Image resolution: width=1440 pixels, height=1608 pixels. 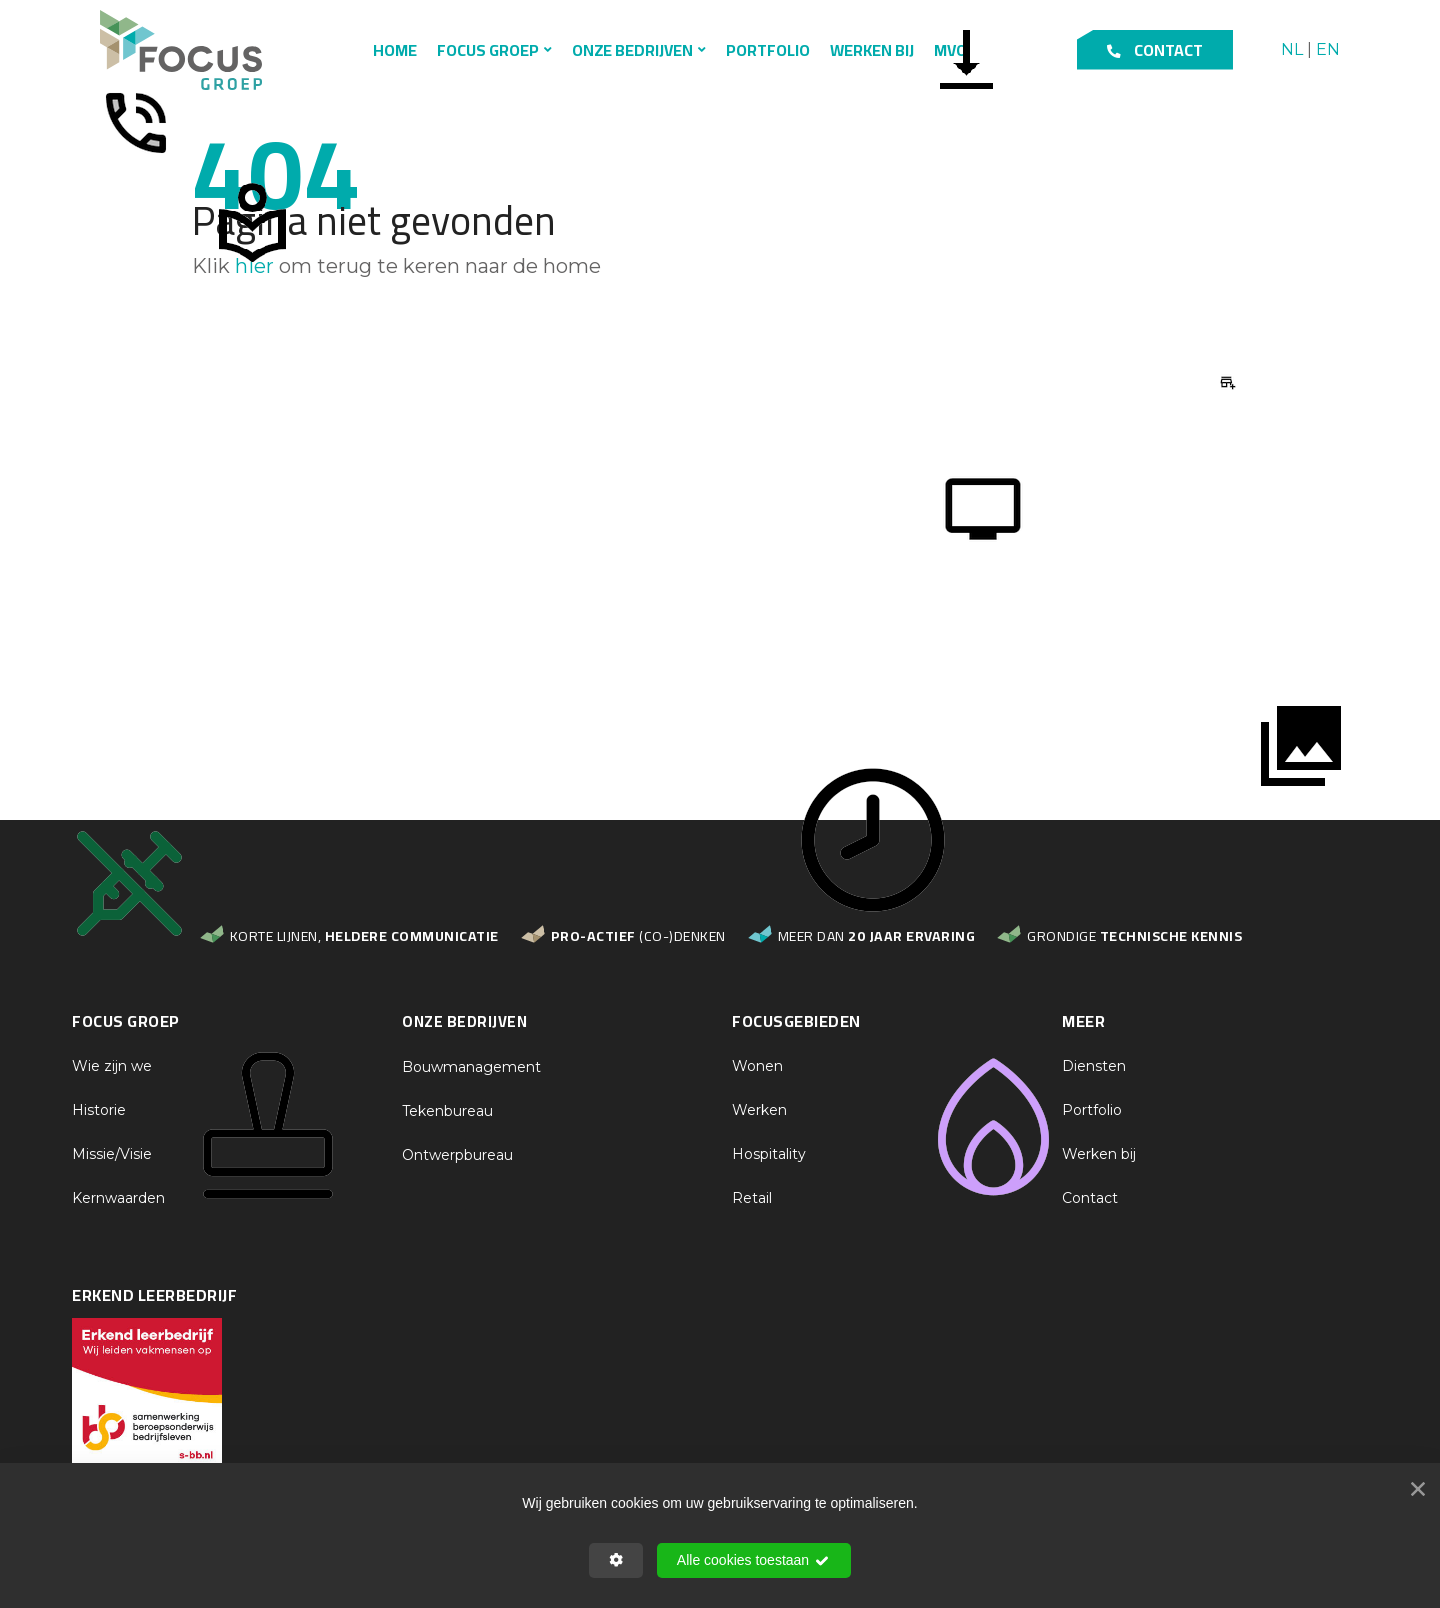 I want to click on indicates an active phone call in progress, so click(x=136, y=123).